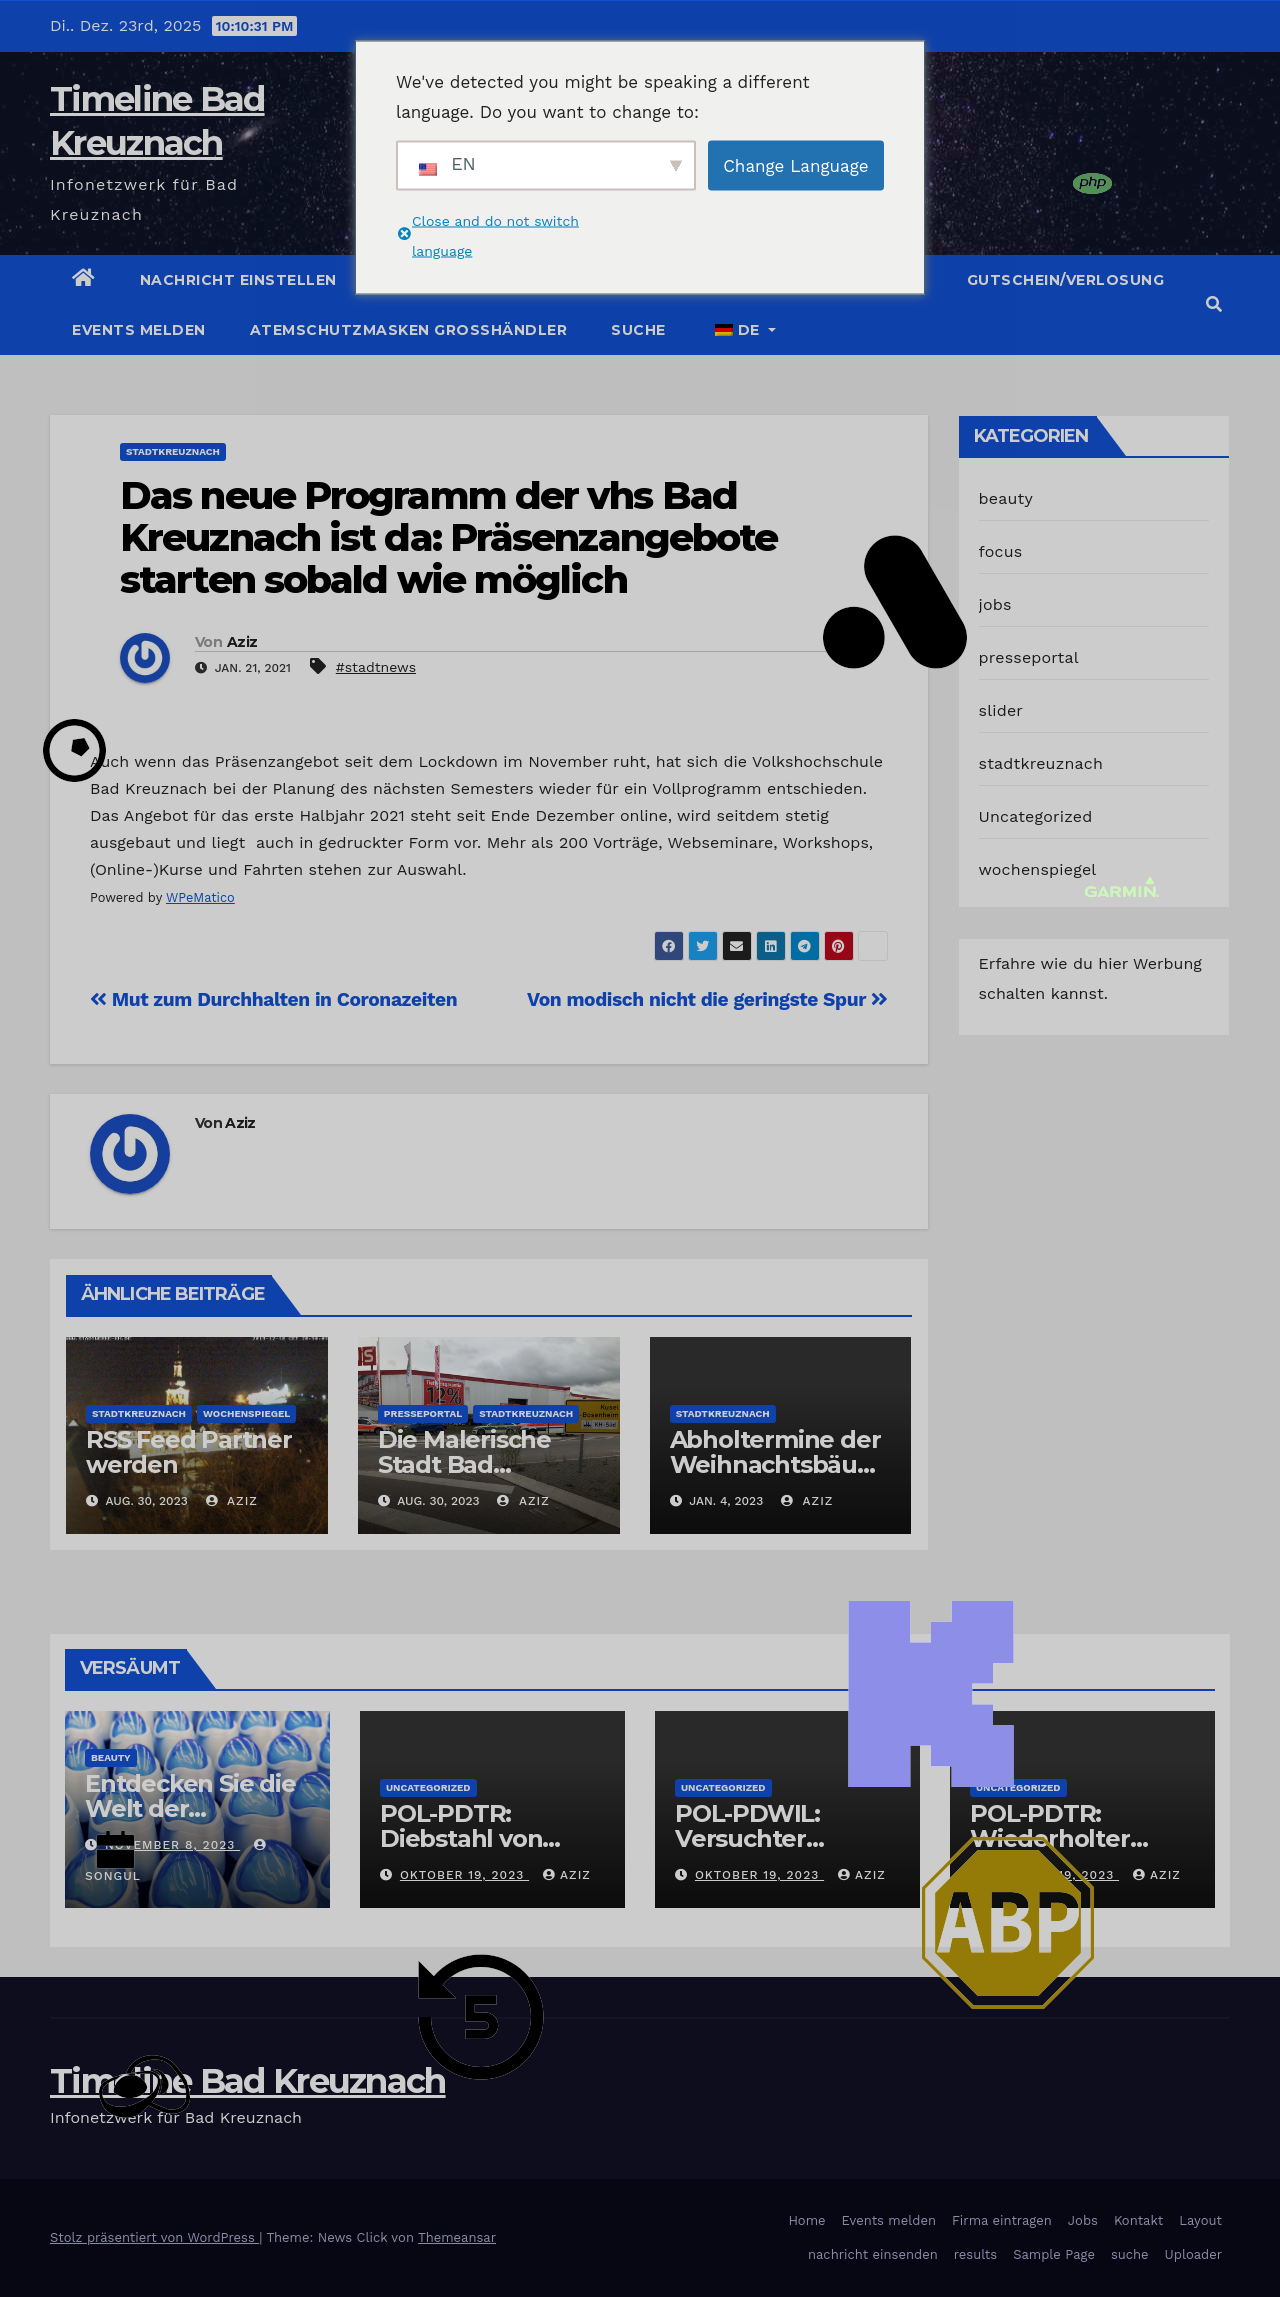 This screenshot has height=2297, width=1280. Describe the element at coordinates (895, 602) in the screenshot. I see `analogue brand logo` at that location.